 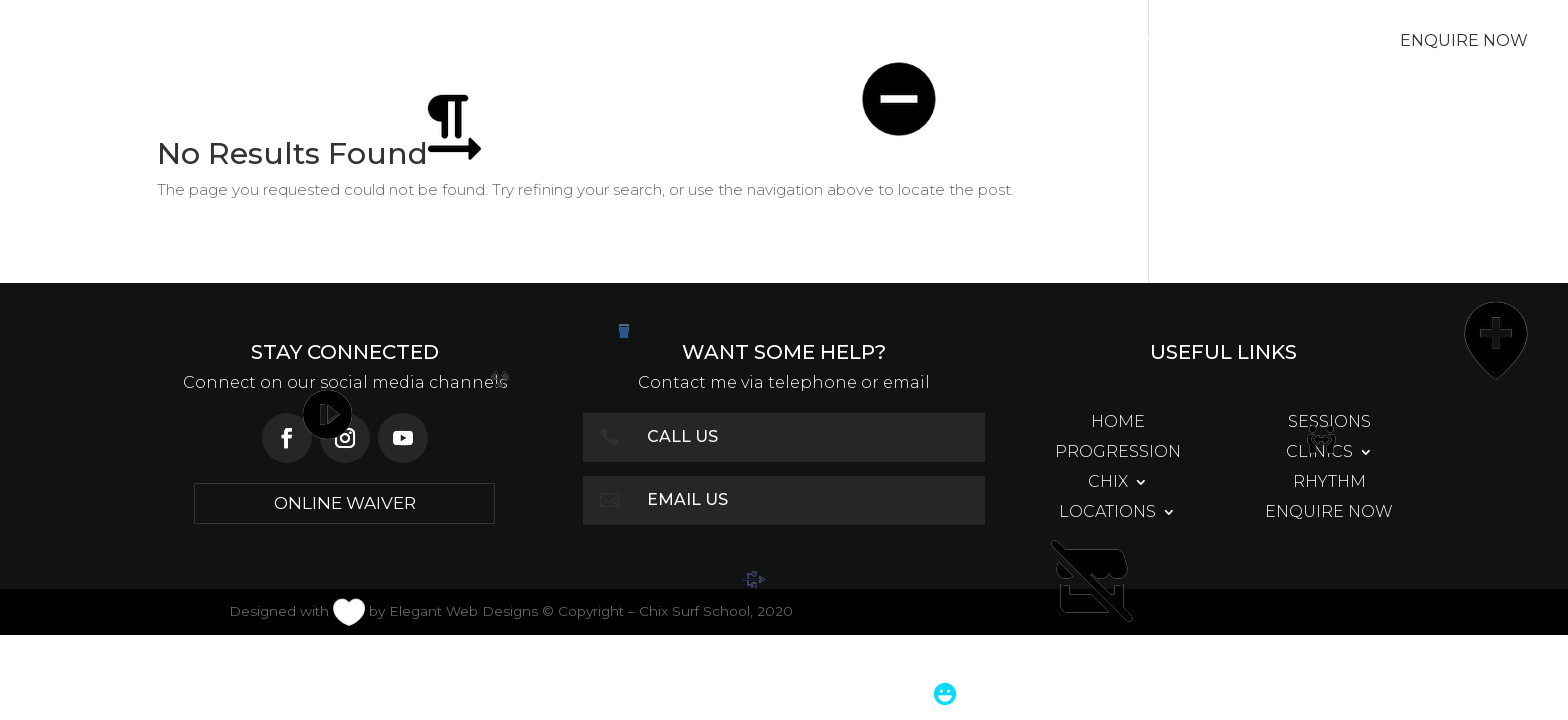 I want to click on manage user connections or relationships, so click(x=1321, y=439).